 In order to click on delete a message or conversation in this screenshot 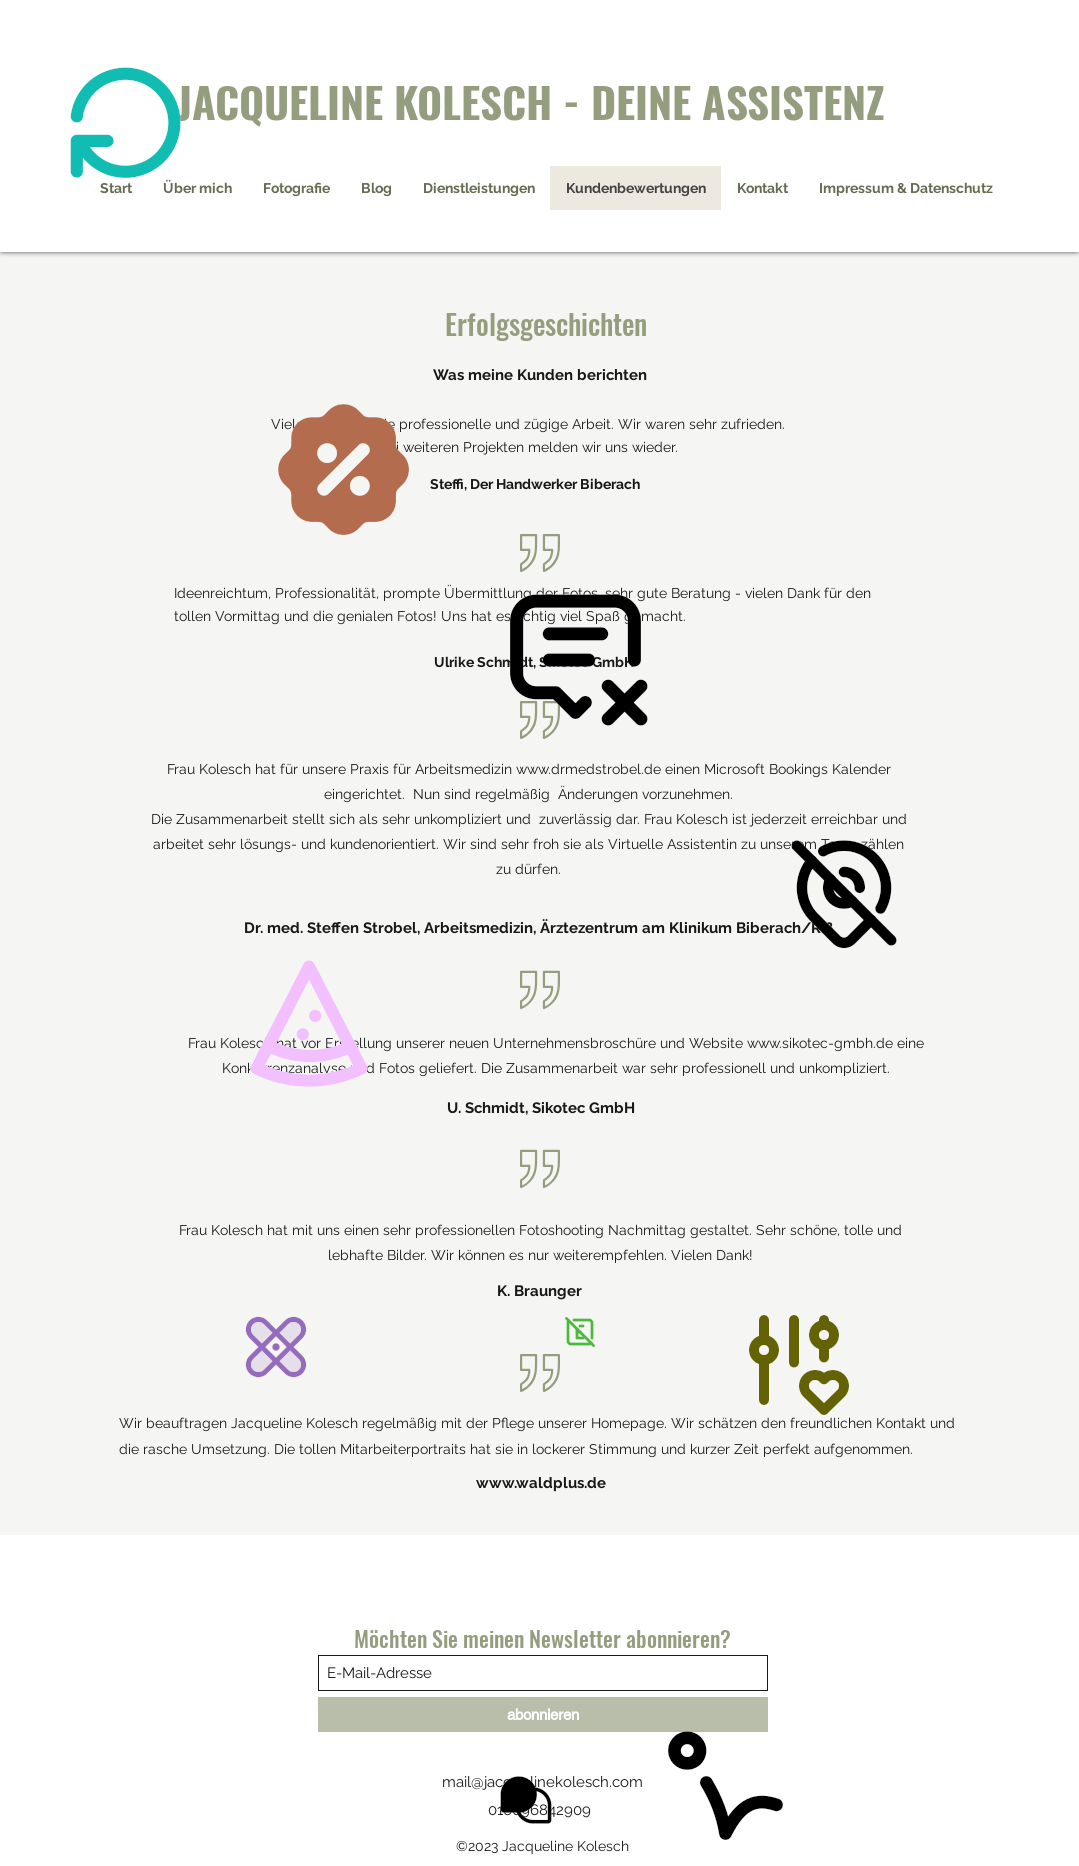, I will do `click(575, 653)`.